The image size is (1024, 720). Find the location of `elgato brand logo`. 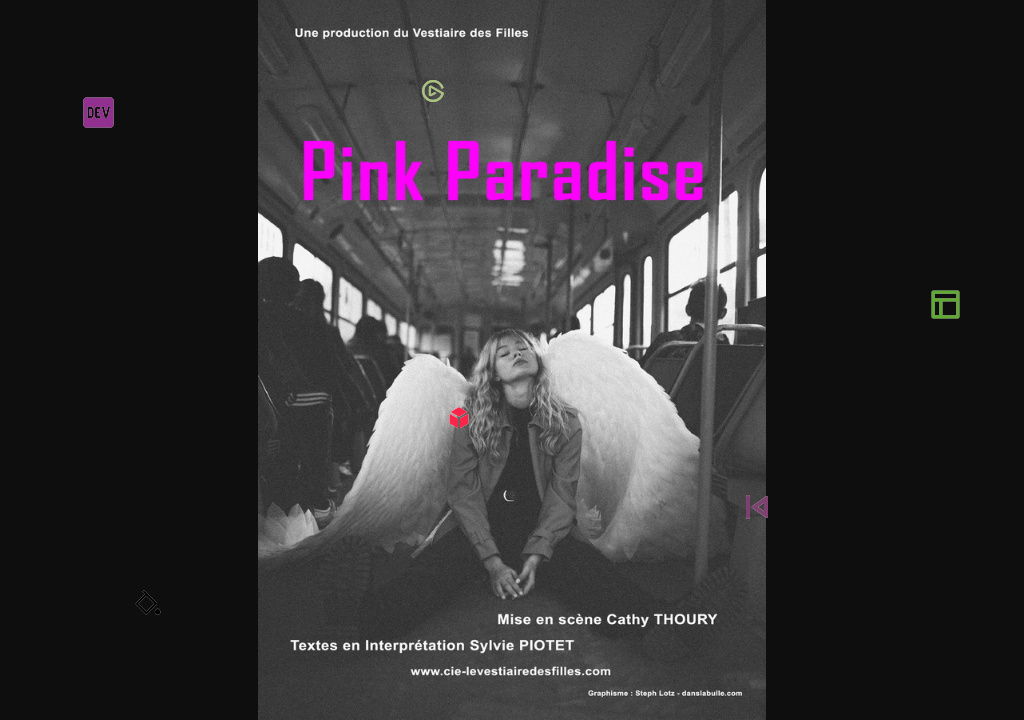

elgato brand logo is located at coordinates (433, 91).